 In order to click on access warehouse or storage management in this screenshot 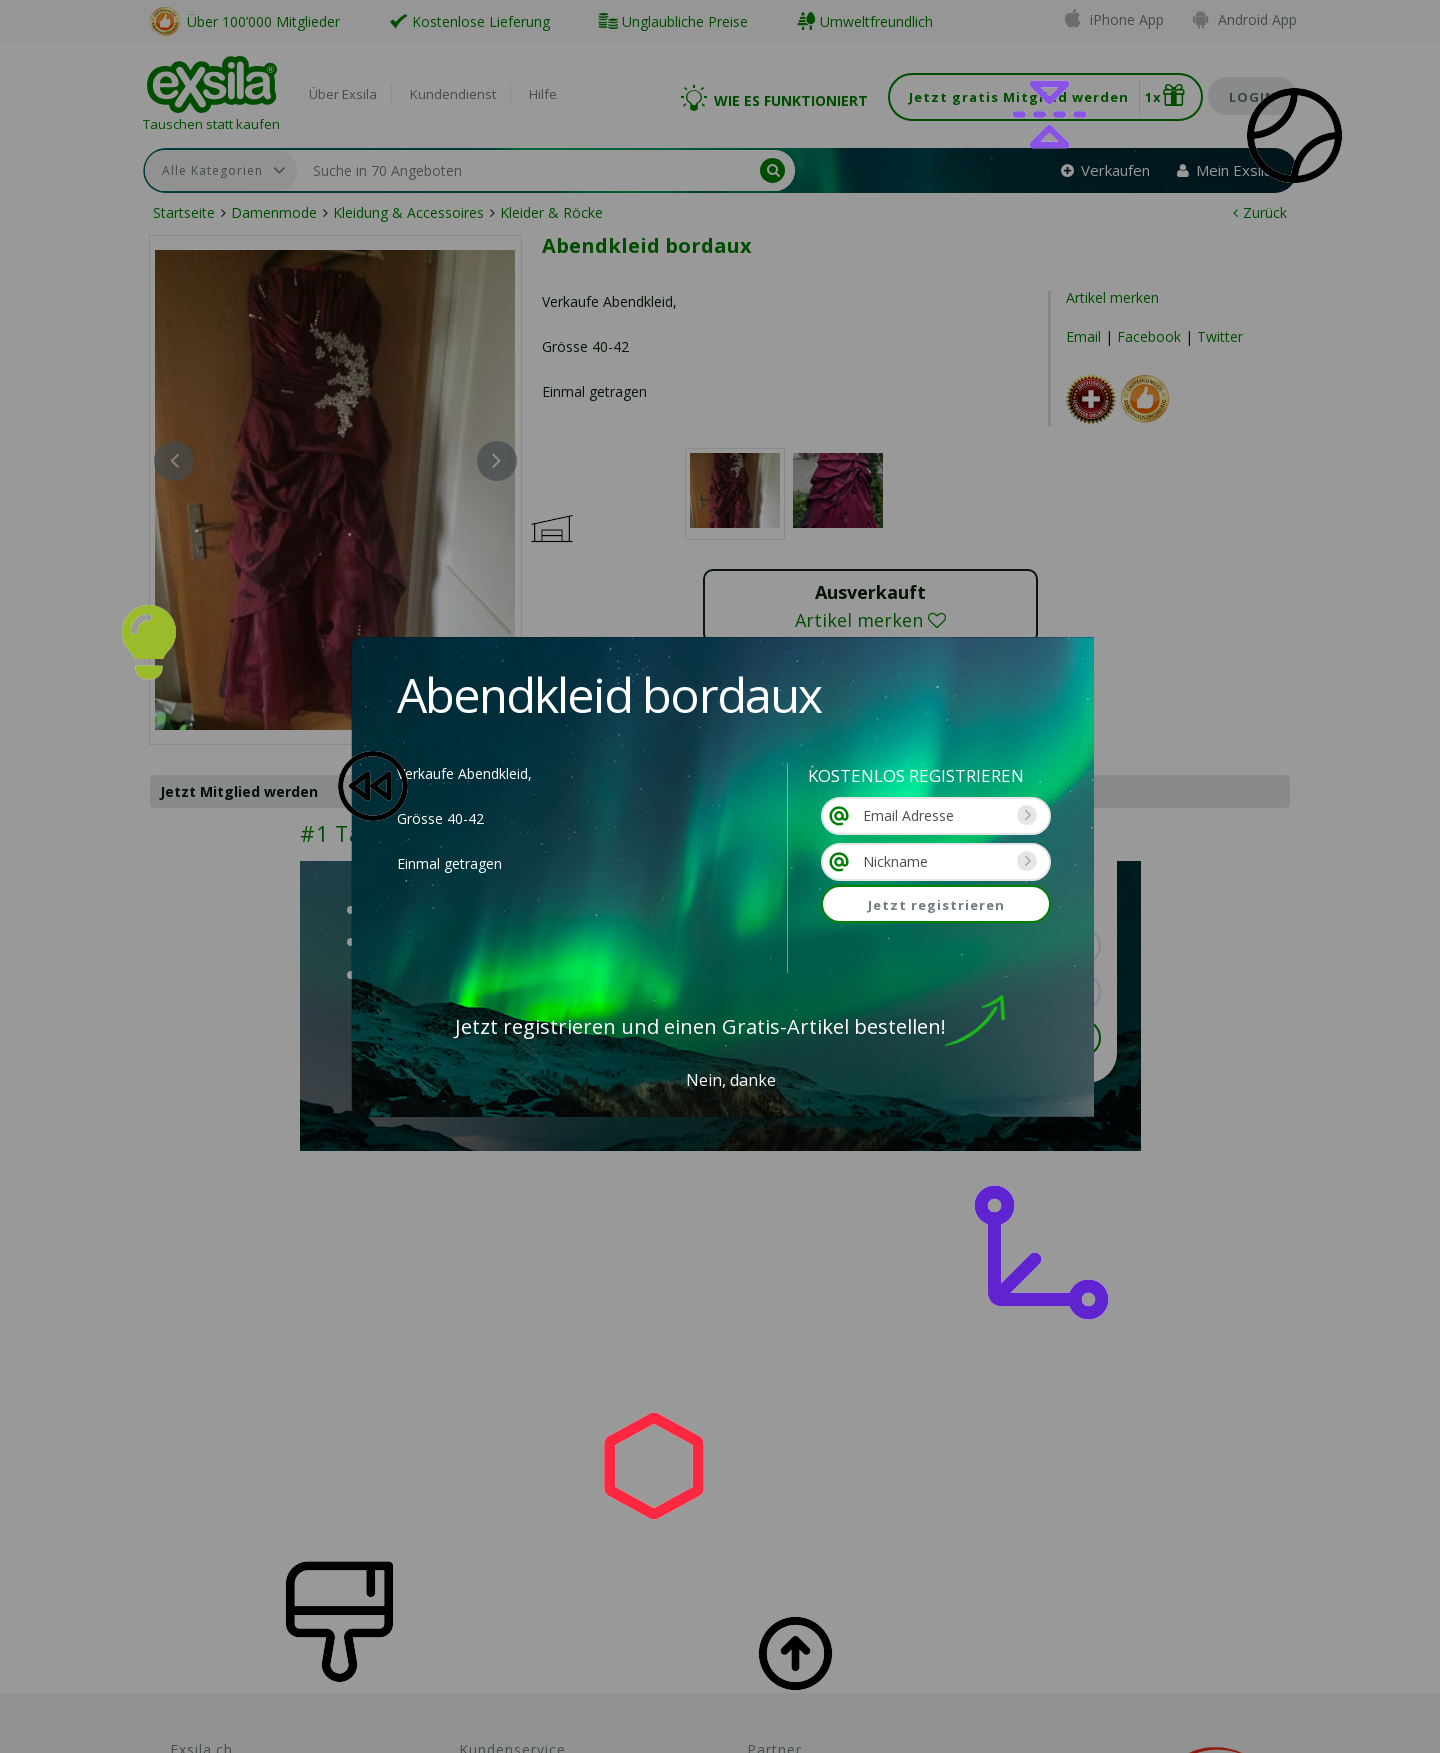, I will do `click(552, 530)`.